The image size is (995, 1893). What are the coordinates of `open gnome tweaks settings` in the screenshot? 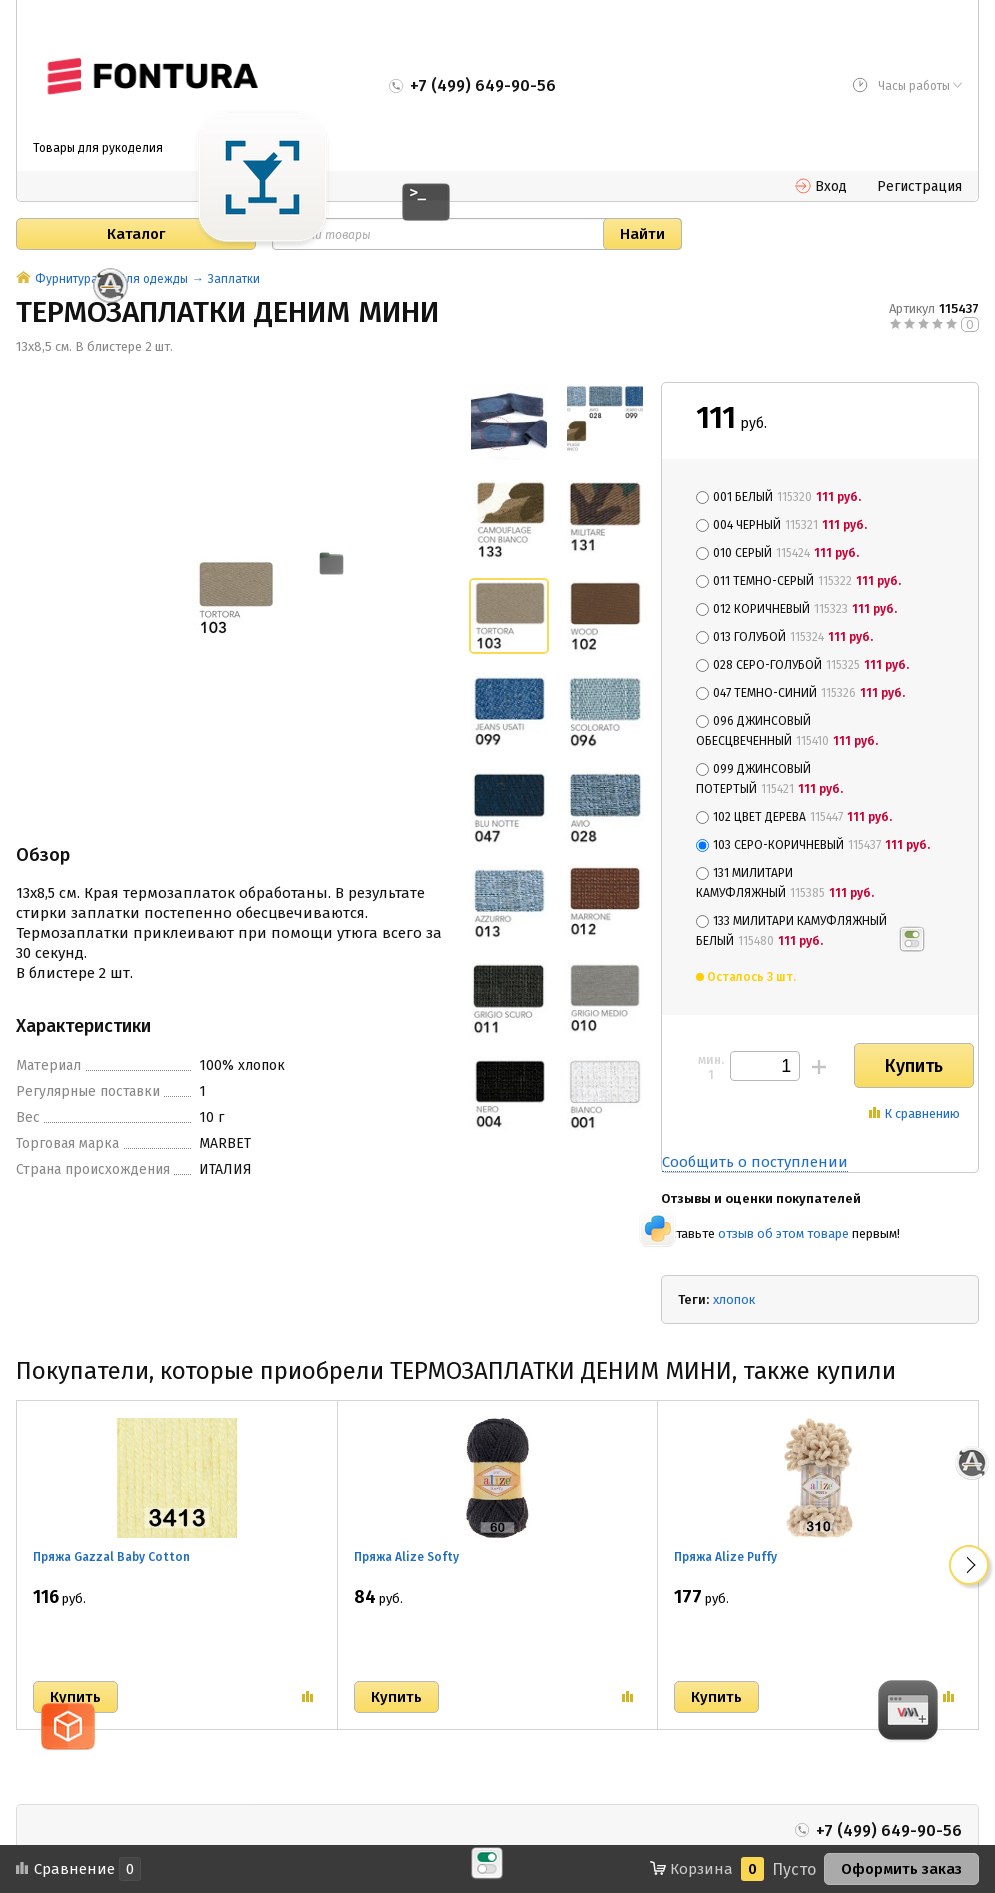 It's located at (912, 939).